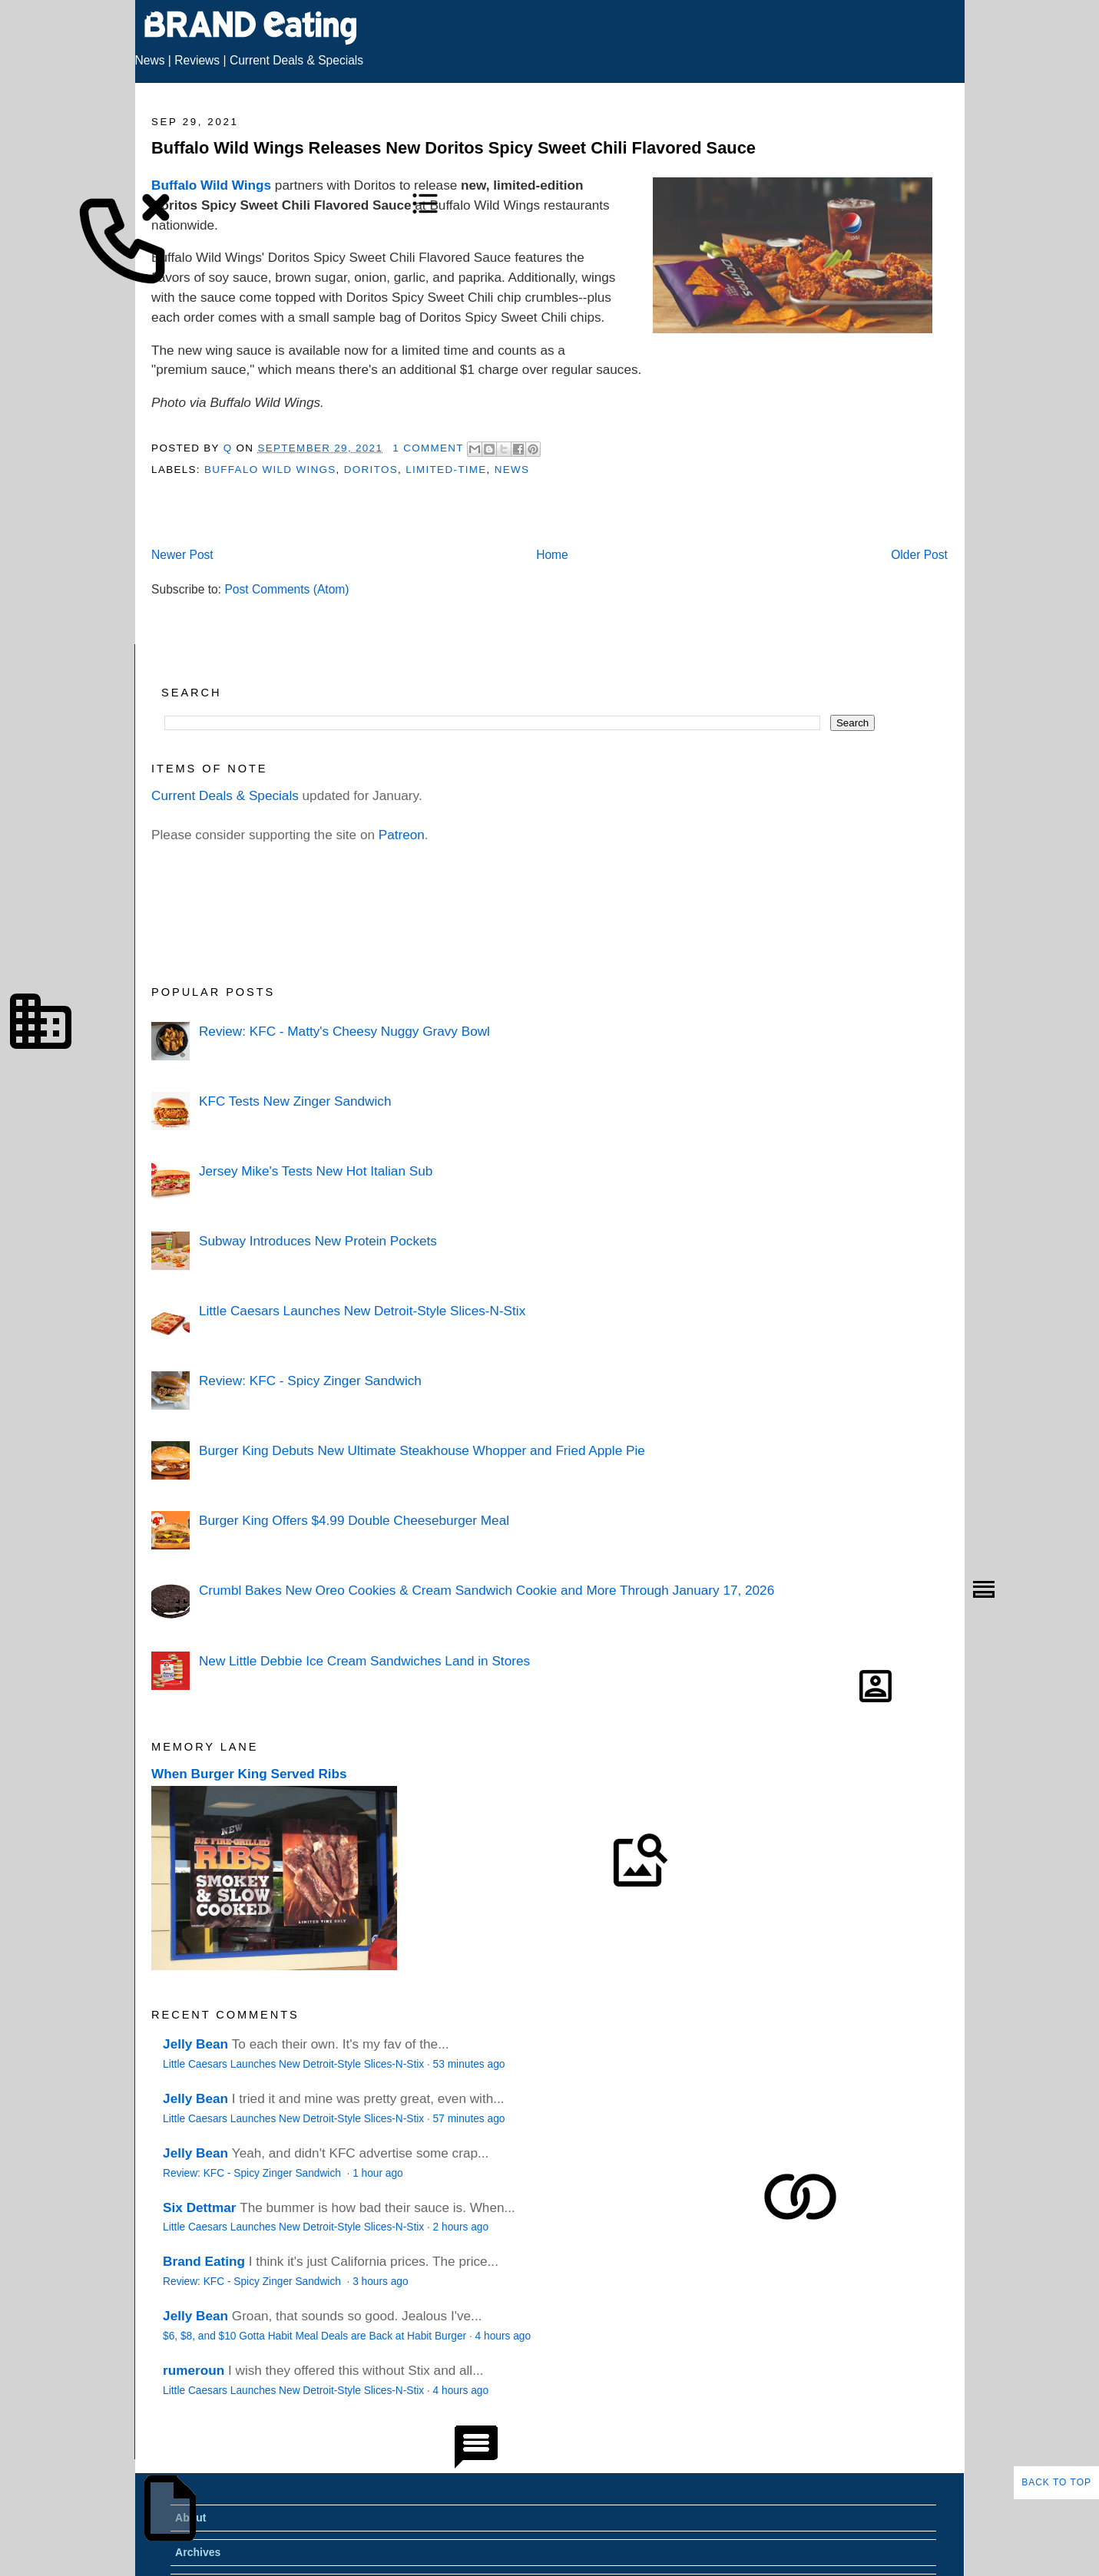 The image size is (1099, 2576). I want to click on view items as a bulleted list, so click(425, 203).